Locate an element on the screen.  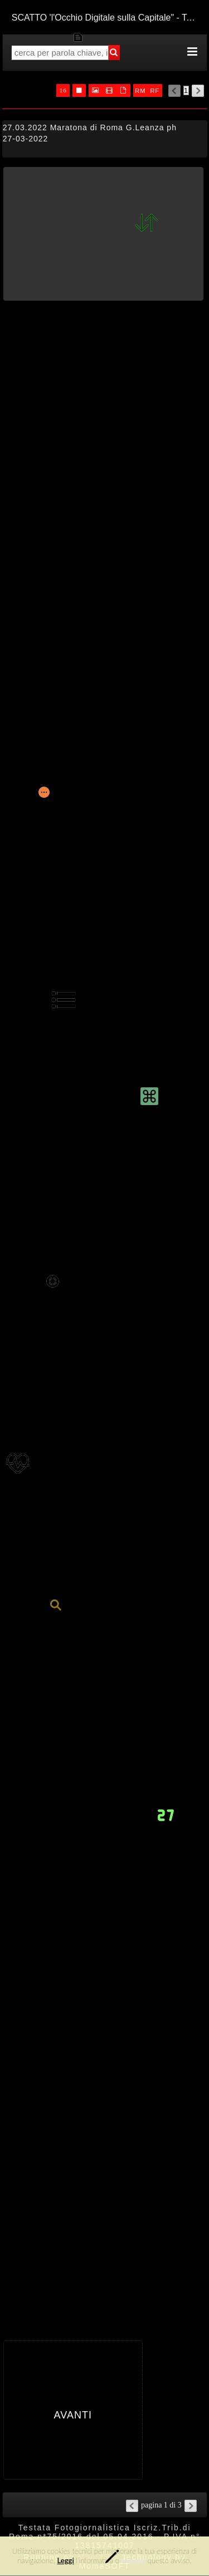
command key modifier for keyboard shortcuts is located at coordinates (149, 1096).